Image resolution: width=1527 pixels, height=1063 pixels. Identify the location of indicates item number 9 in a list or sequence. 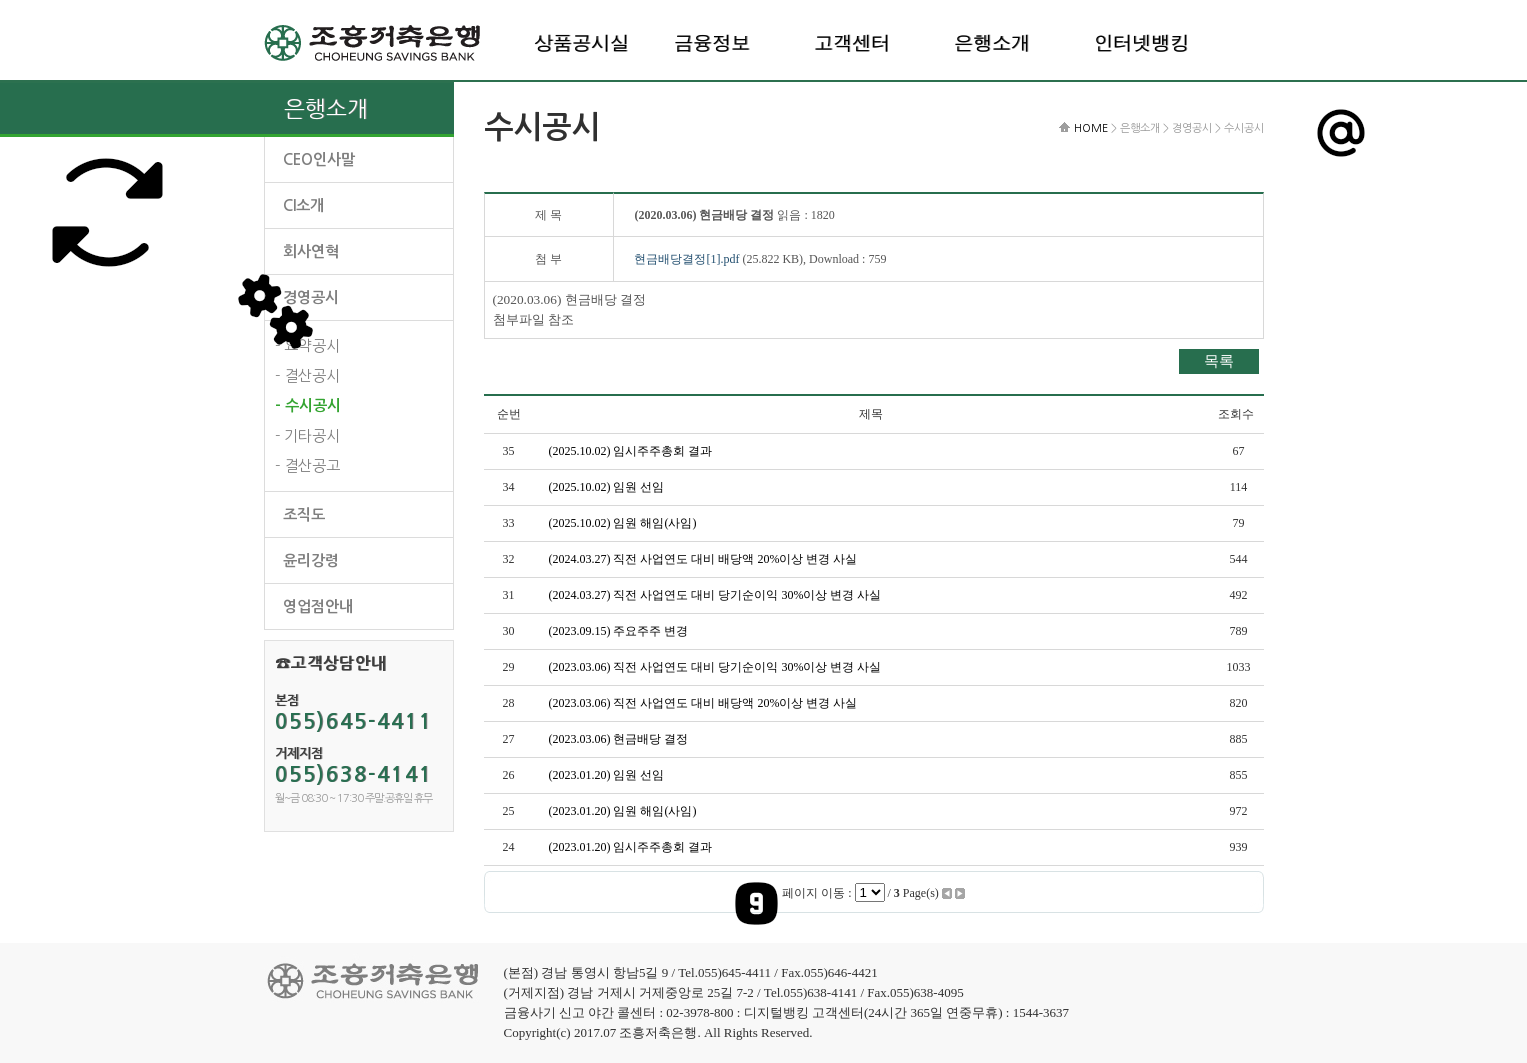
(756, 903).